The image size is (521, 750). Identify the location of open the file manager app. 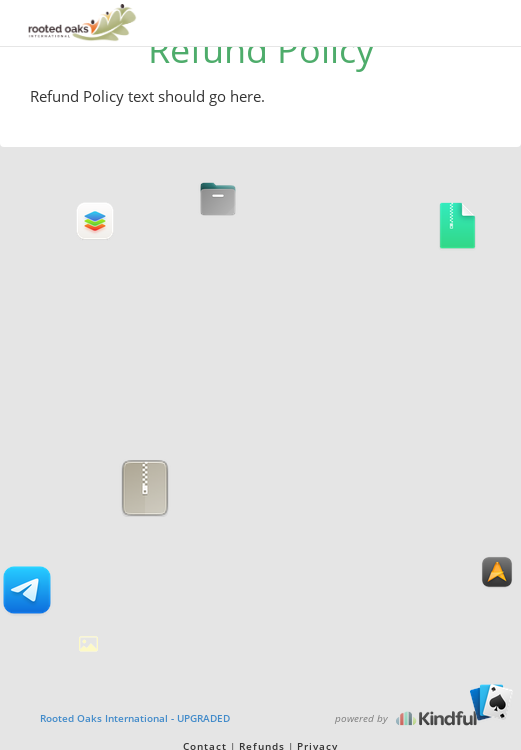
(218, 199).